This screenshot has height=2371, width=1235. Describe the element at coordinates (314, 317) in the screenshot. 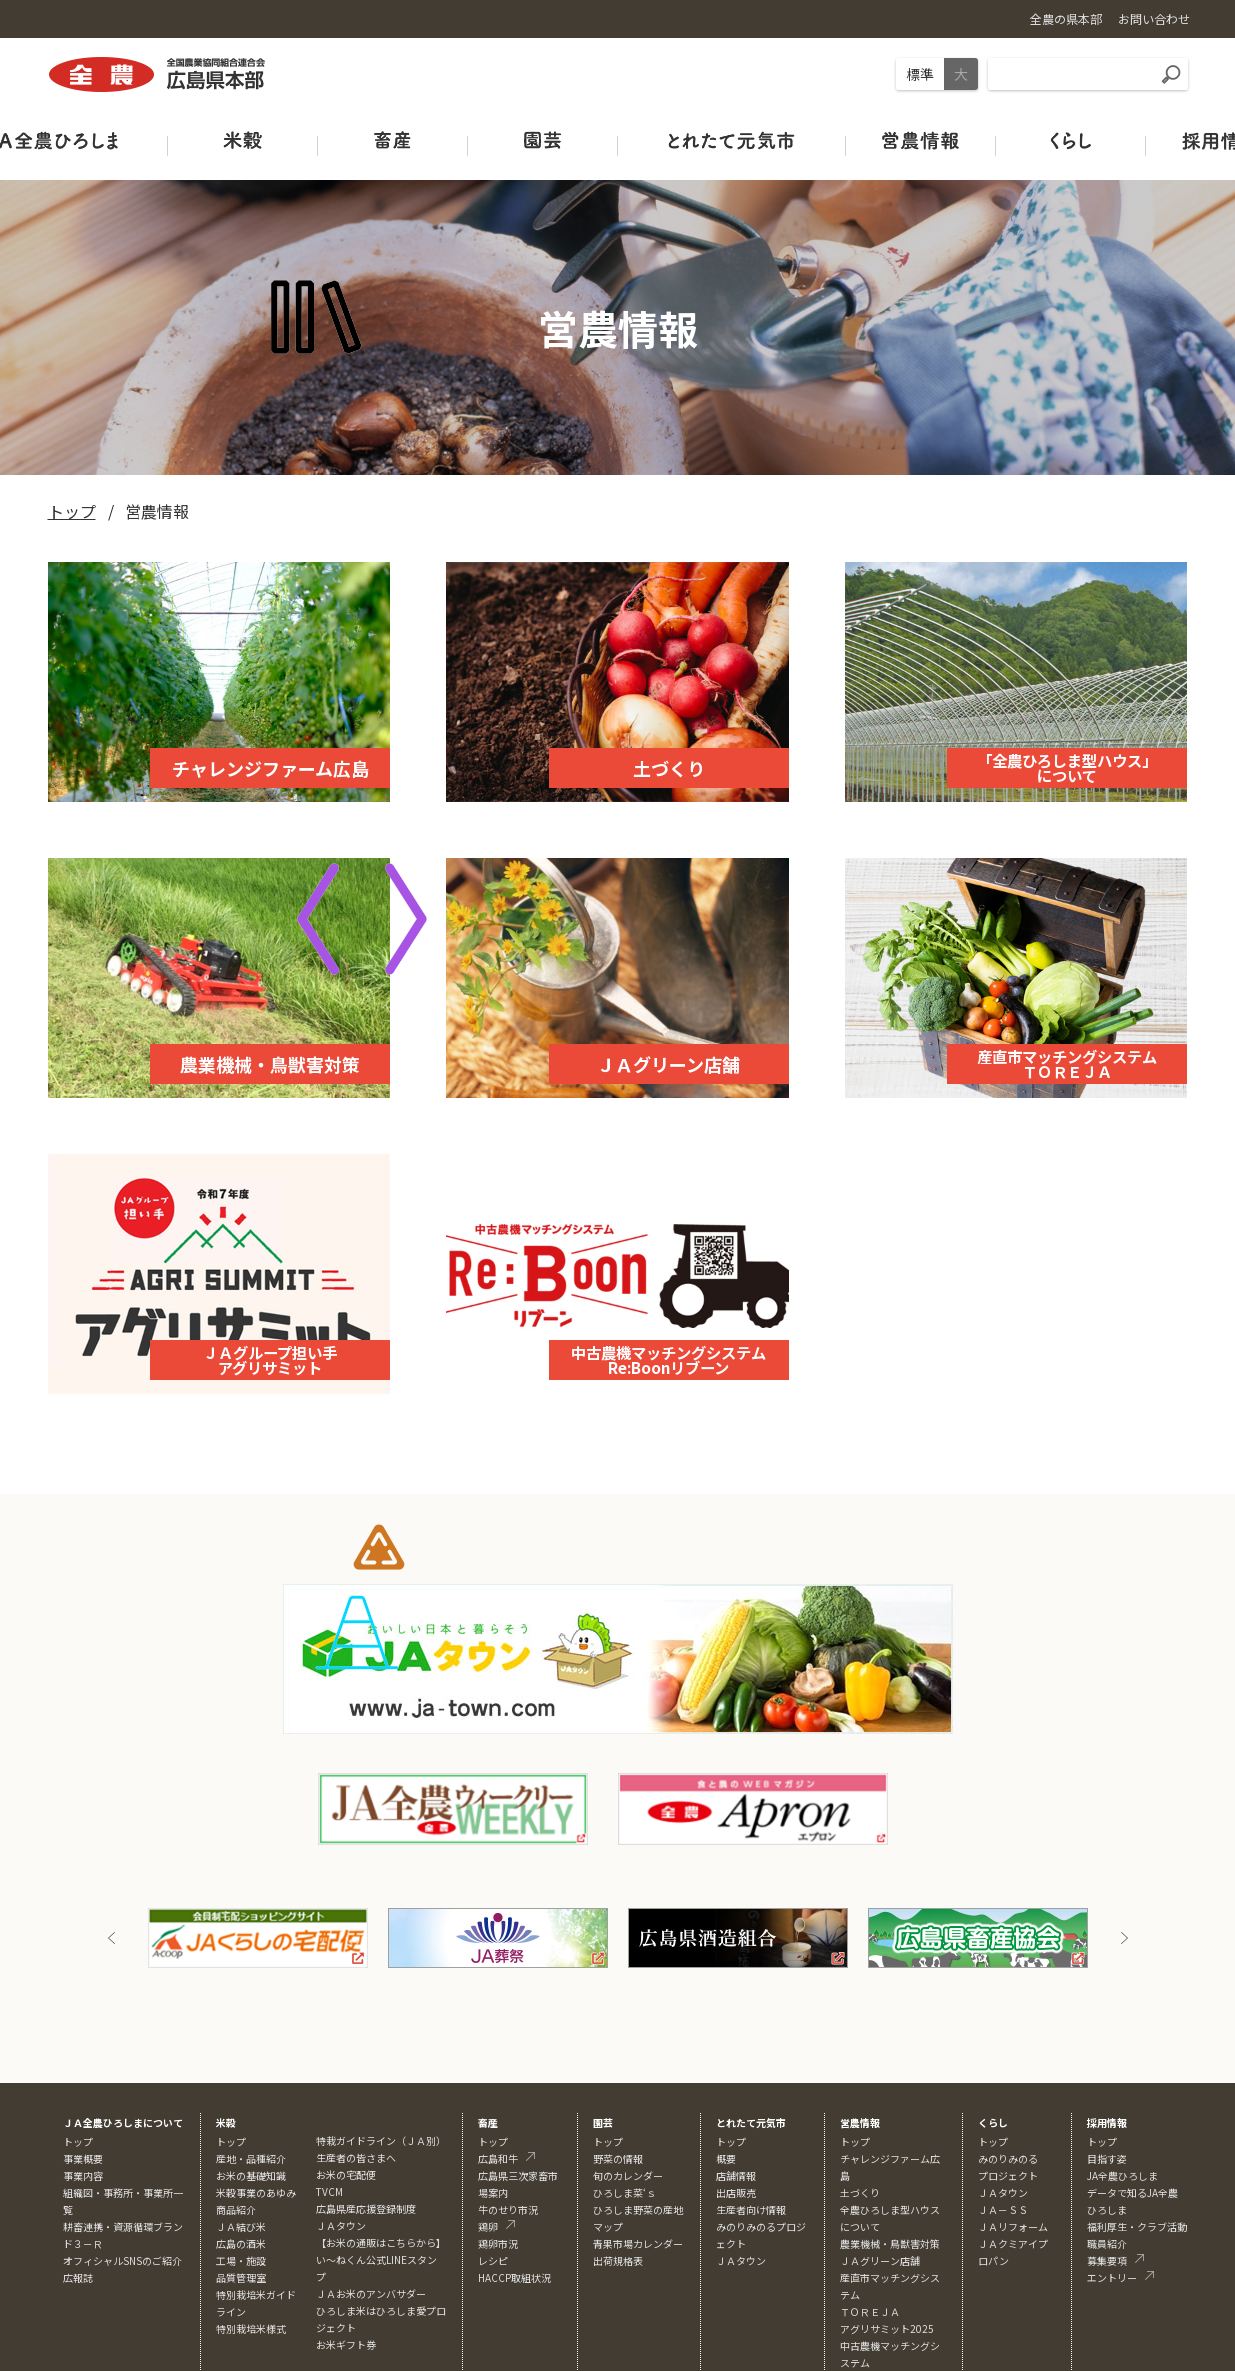

I see `access your saved library or collection` at that location.